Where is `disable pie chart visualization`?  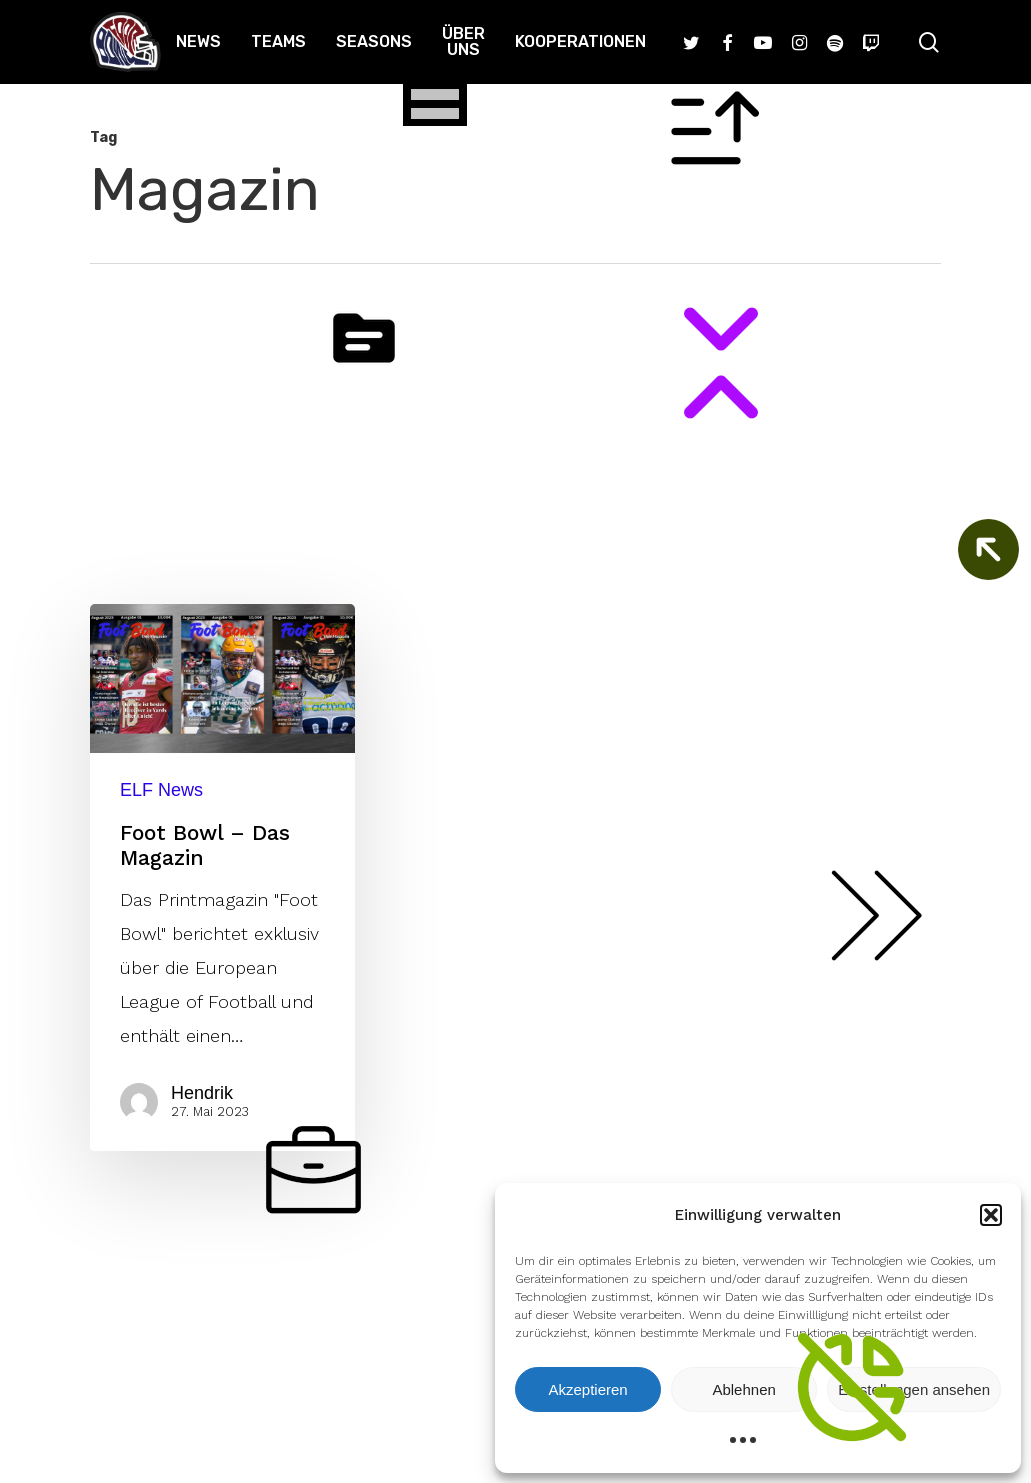 disable pie chart visualization is located at coordinates (852, 1387).